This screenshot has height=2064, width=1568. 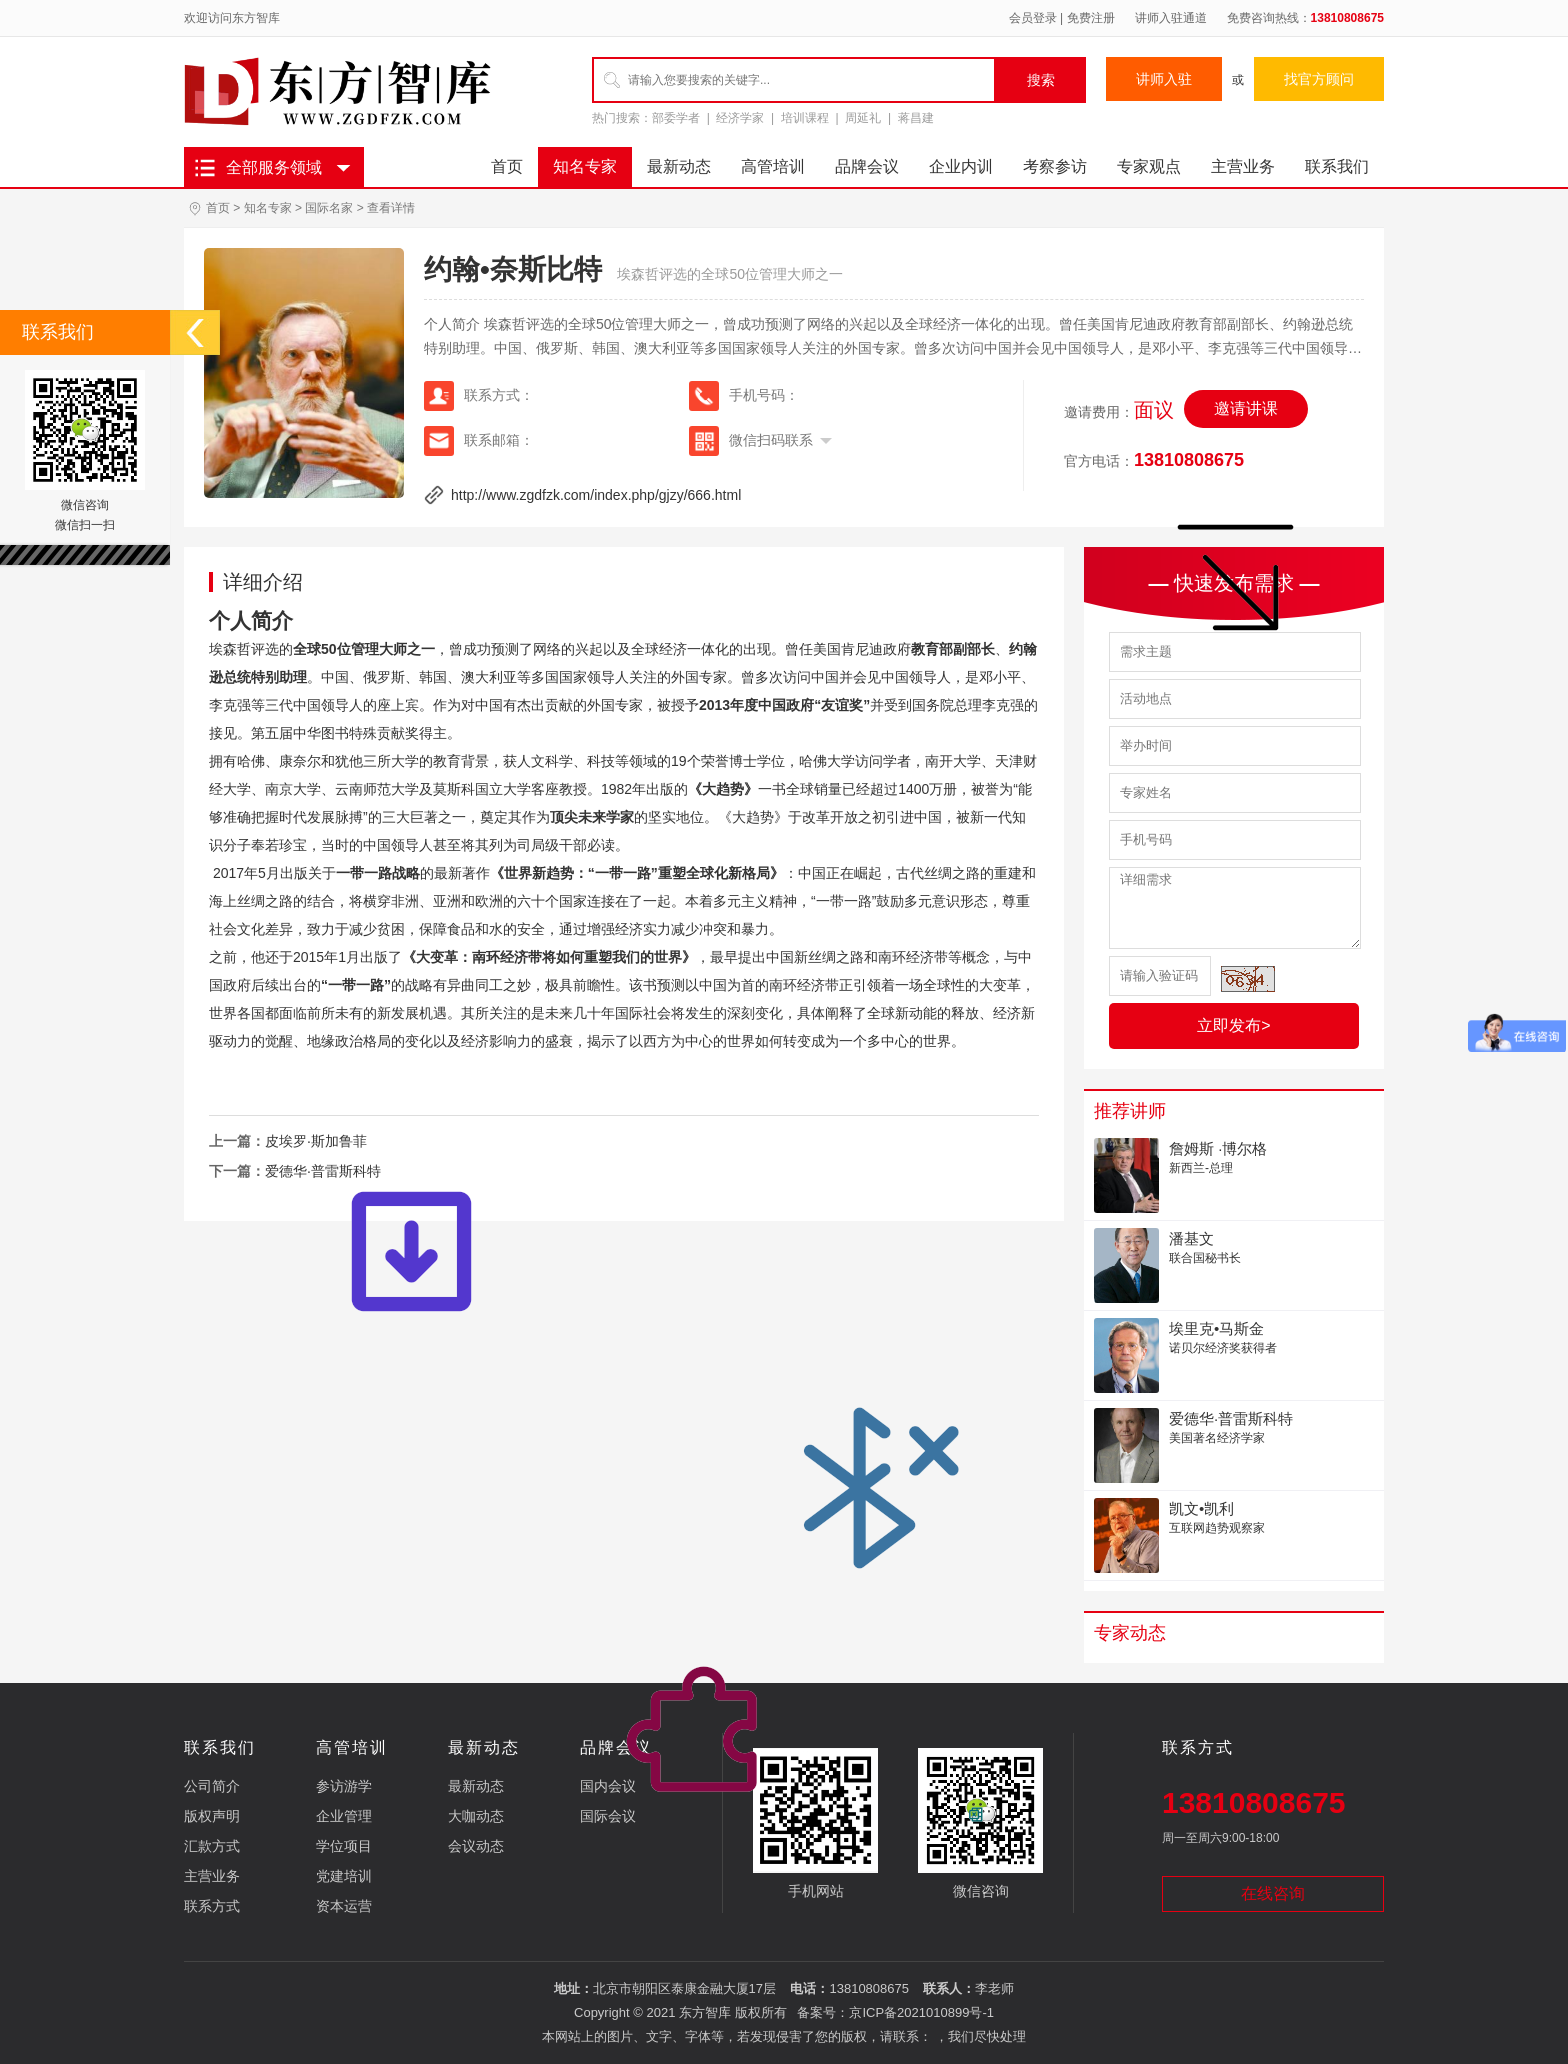 What do you see at coordinates (411, 1251) in the screenshot?
I see `download file or content` at bounding box center [411, 1251].